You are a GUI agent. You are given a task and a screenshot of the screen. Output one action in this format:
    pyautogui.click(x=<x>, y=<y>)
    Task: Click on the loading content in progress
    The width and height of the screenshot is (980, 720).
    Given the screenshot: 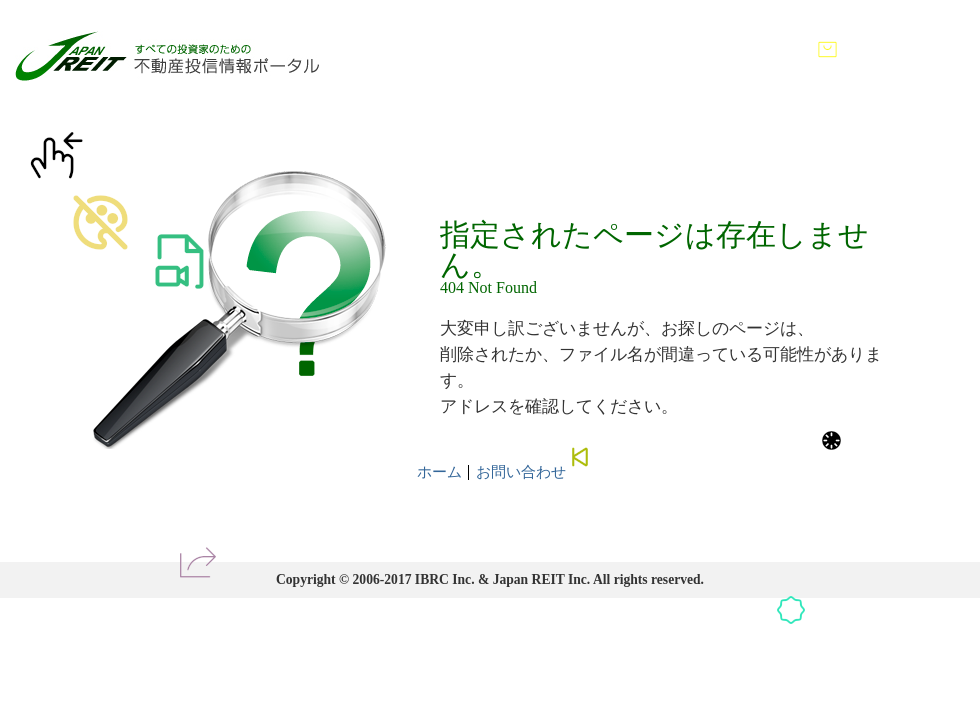 What is the action you would take?
    pyautogui.click(x=831, y=440)
    